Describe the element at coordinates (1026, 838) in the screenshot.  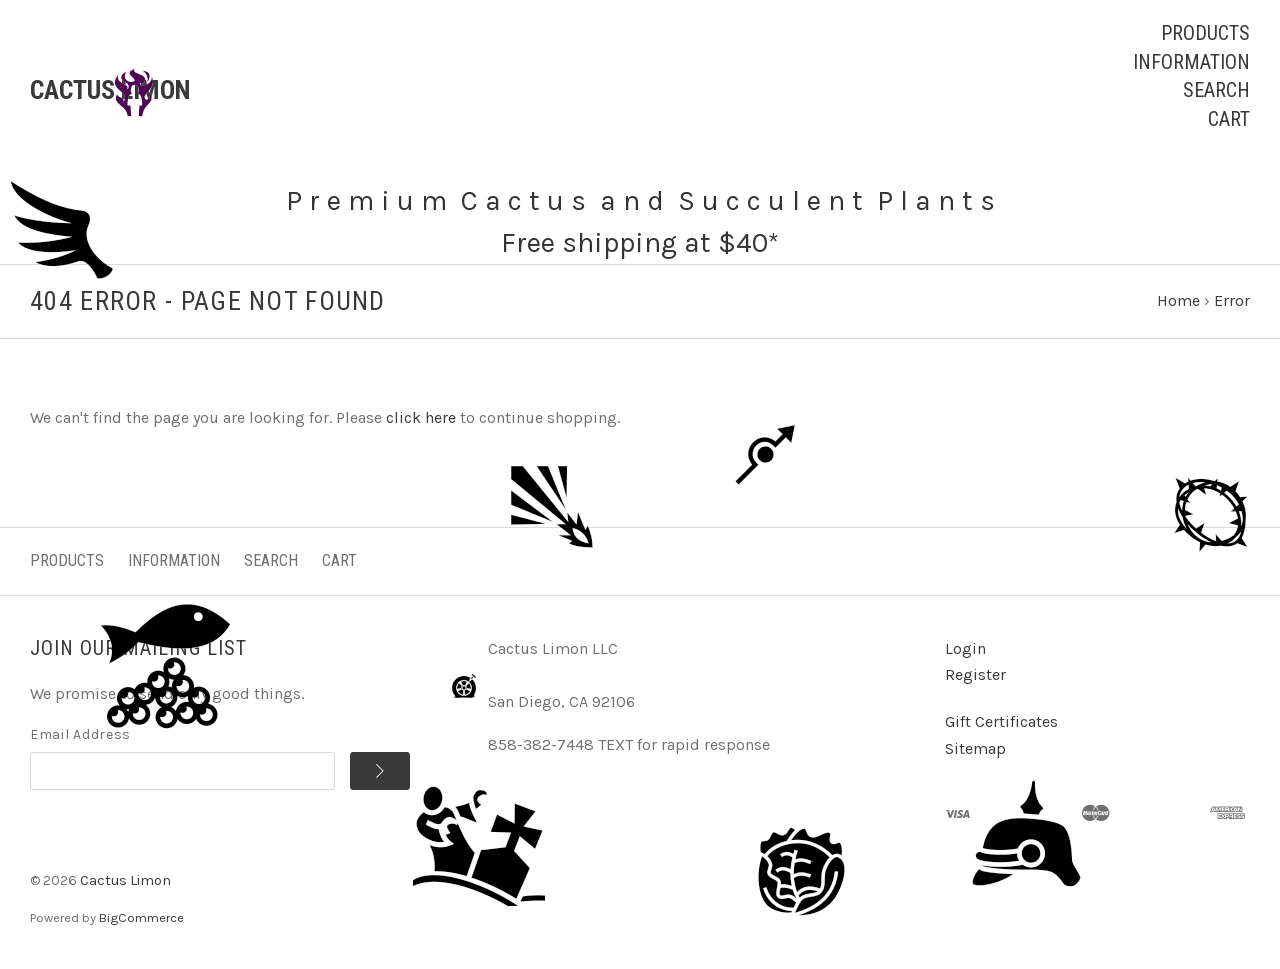
I see `select prussian/german historical faction` at that location.